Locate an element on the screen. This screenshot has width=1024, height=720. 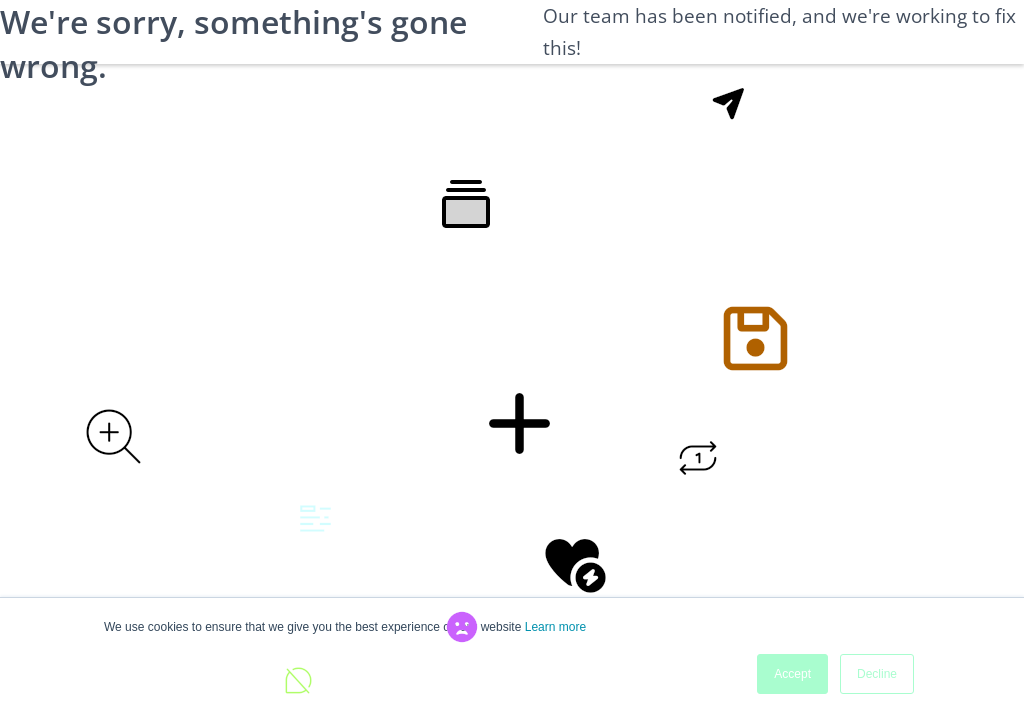
zoom in on content is located at coordinates (113, 436).